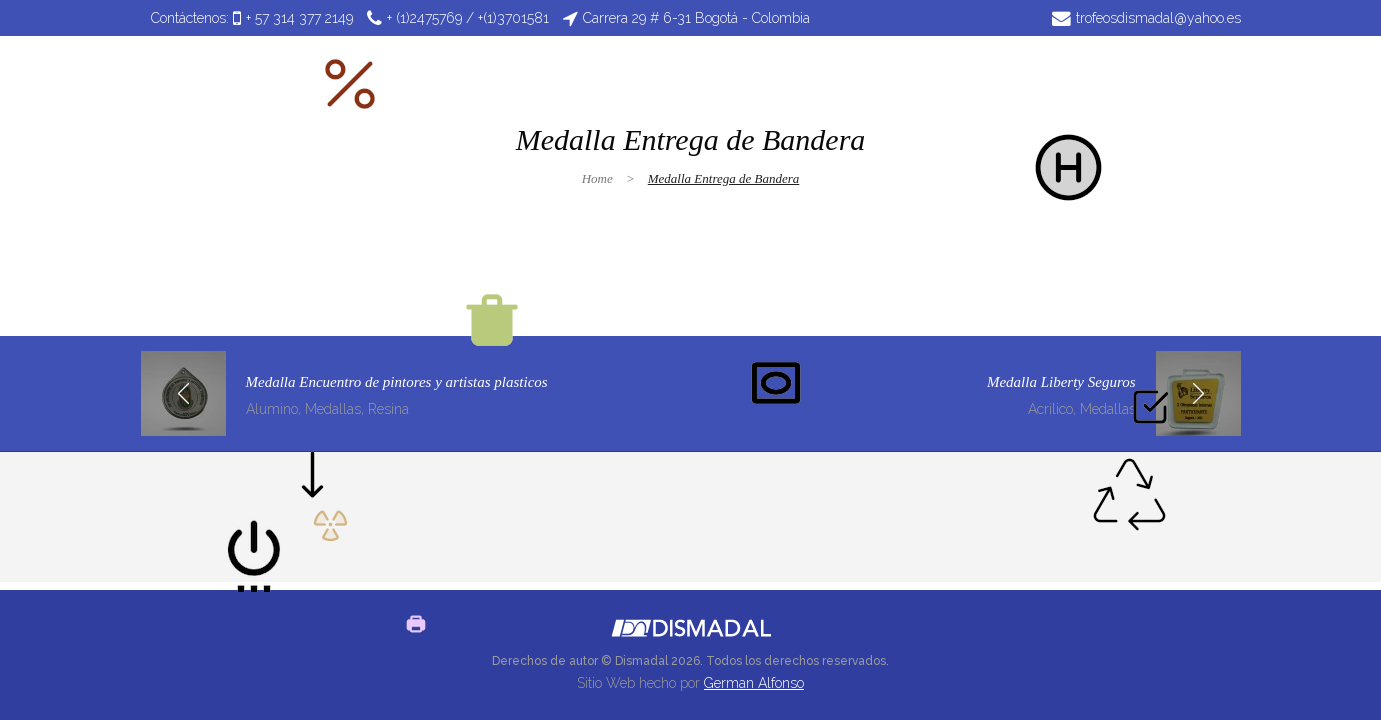 This screenshot has height=720, width=1381. Describe the element at coordinates (1068, 167) in the screenshot. I see `hospital or medical facility indicator` at that location.